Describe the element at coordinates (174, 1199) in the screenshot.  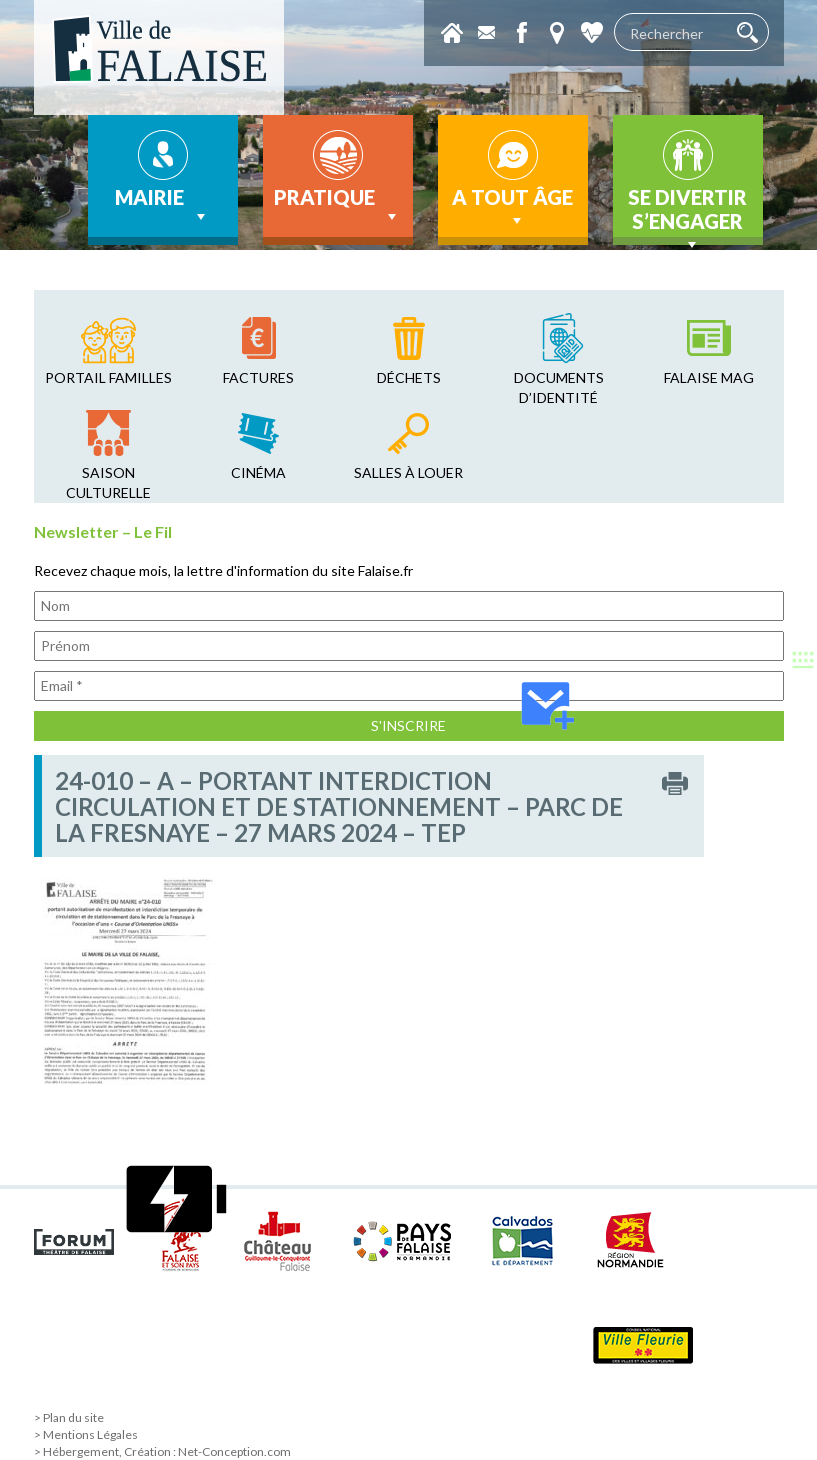
I see `indicates battery is currently charging` at that location.